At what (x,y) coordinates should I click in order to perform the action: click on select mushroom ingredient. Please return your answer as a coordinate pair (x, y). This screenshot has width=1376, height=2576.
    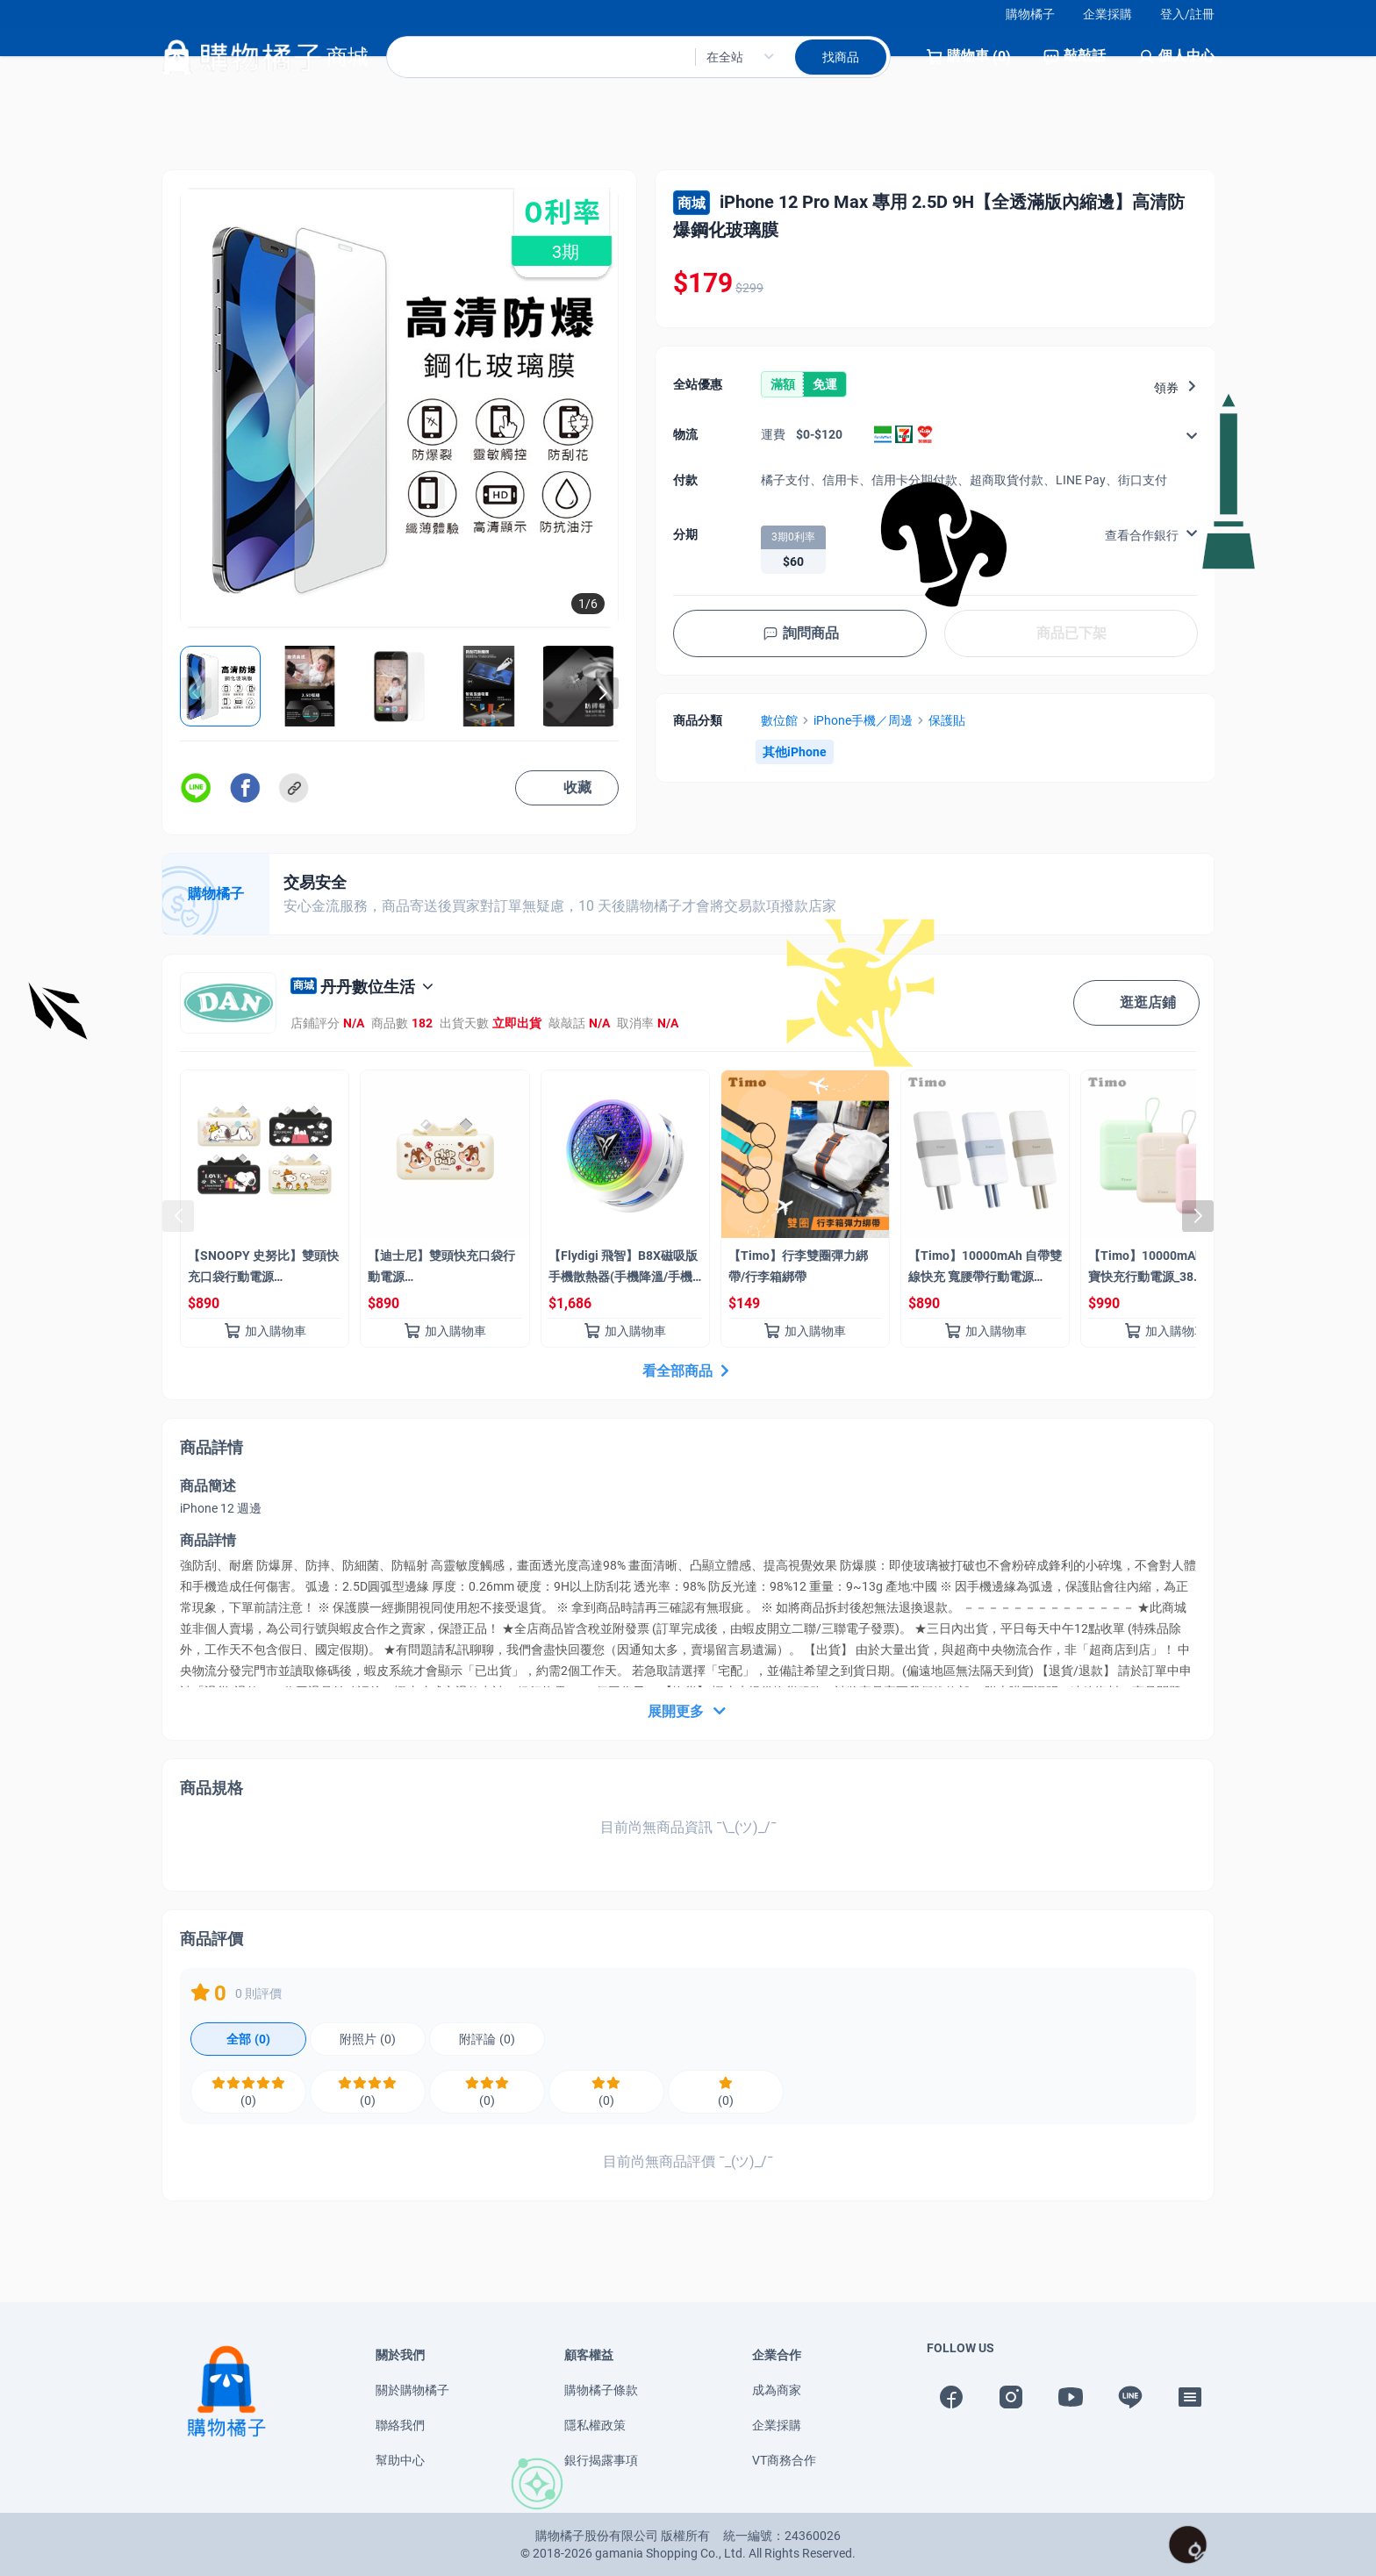
    Looking at the image, I should click on (943, 544).